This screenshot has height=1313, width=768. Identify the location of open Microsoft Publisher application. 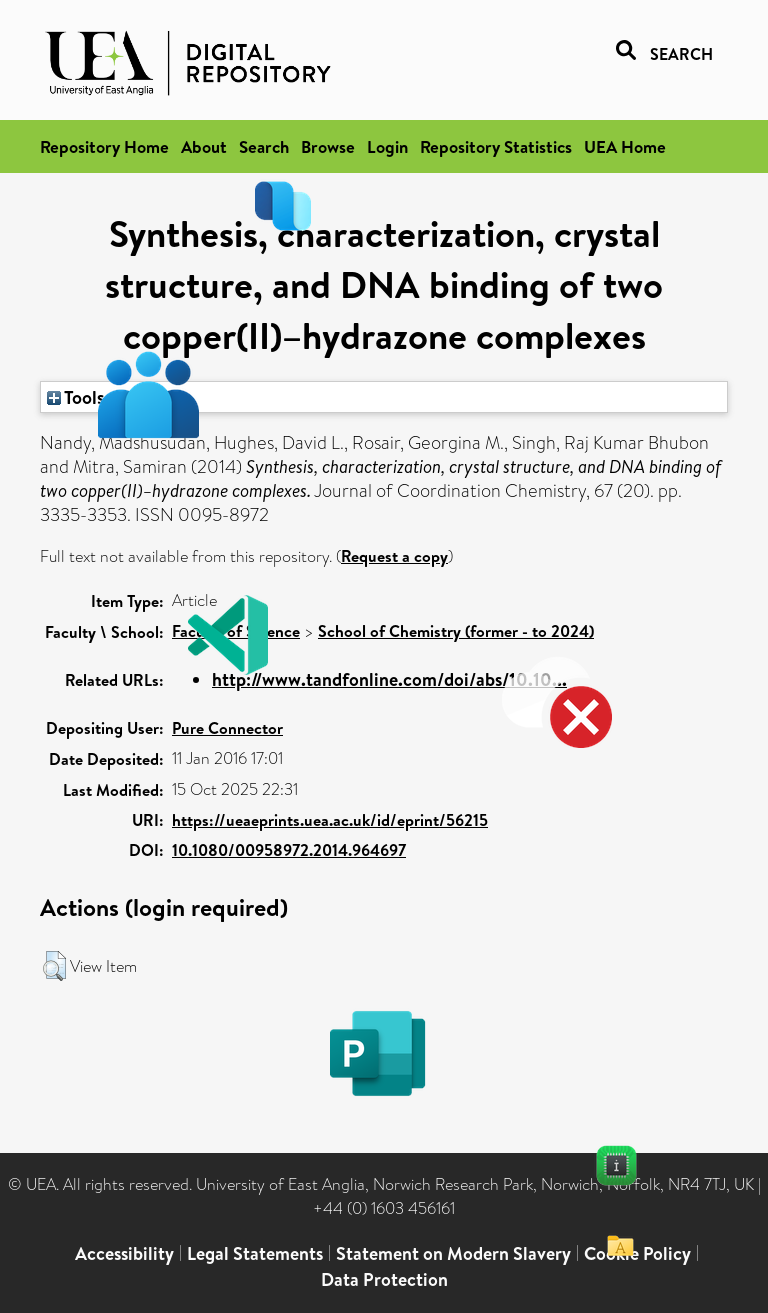
(378, 1053).